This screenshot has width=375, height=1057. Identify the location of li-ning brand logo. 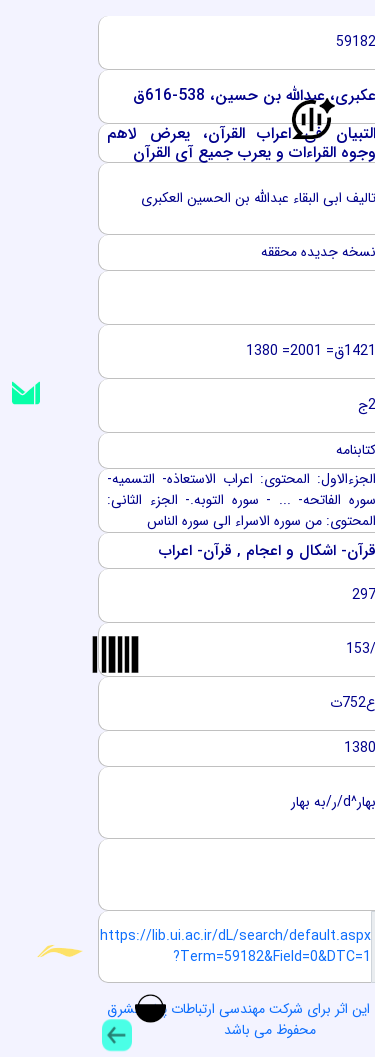
(60, 951).